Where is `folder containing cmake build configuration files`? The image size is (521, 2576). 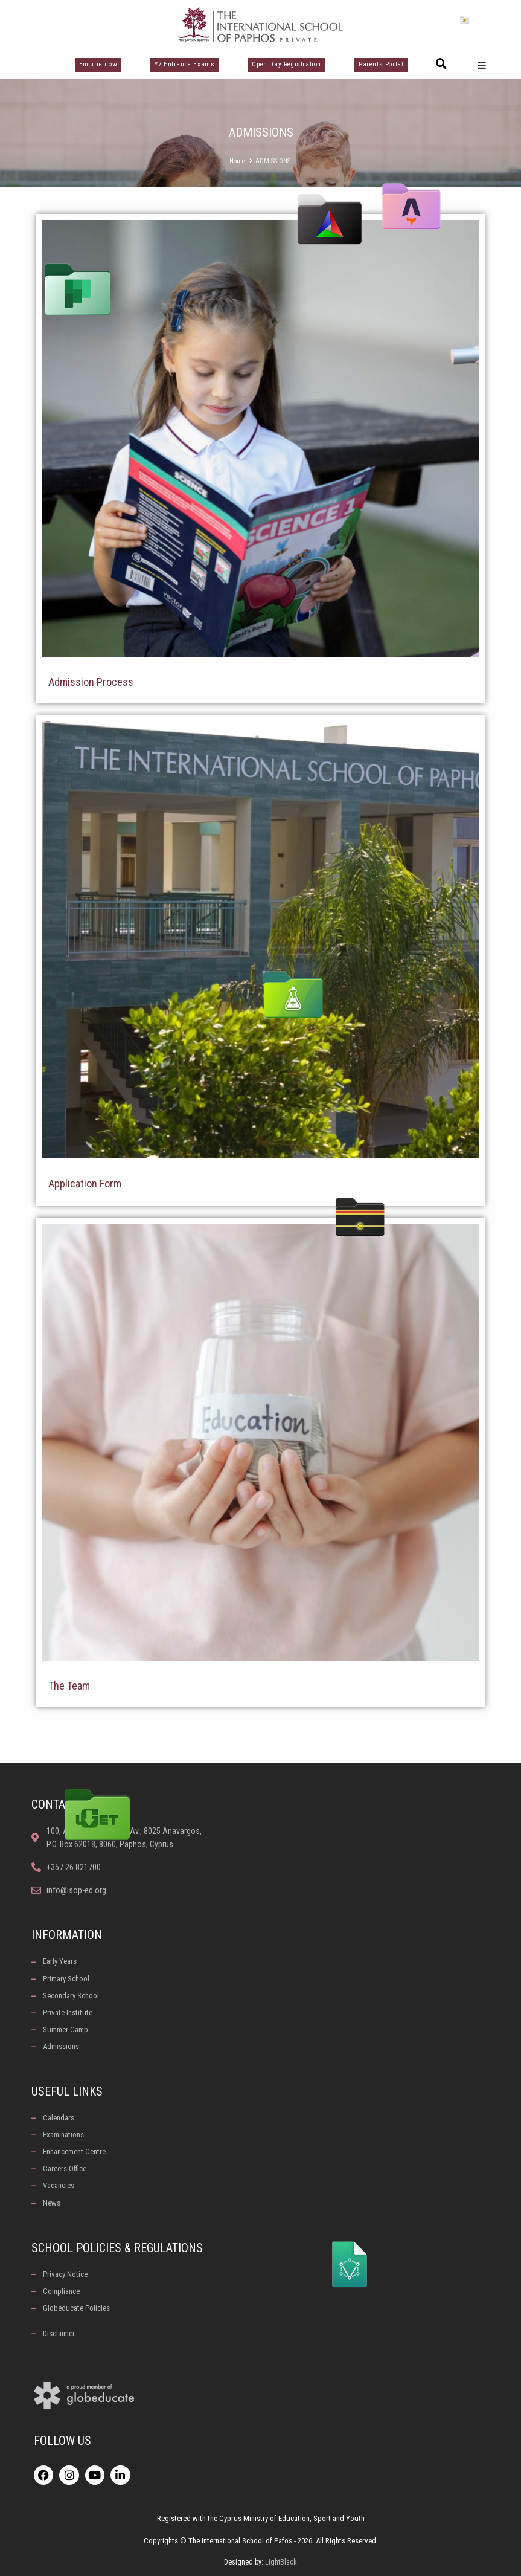 folder containing cmake build configuration files is located at coordinates (329, 221).